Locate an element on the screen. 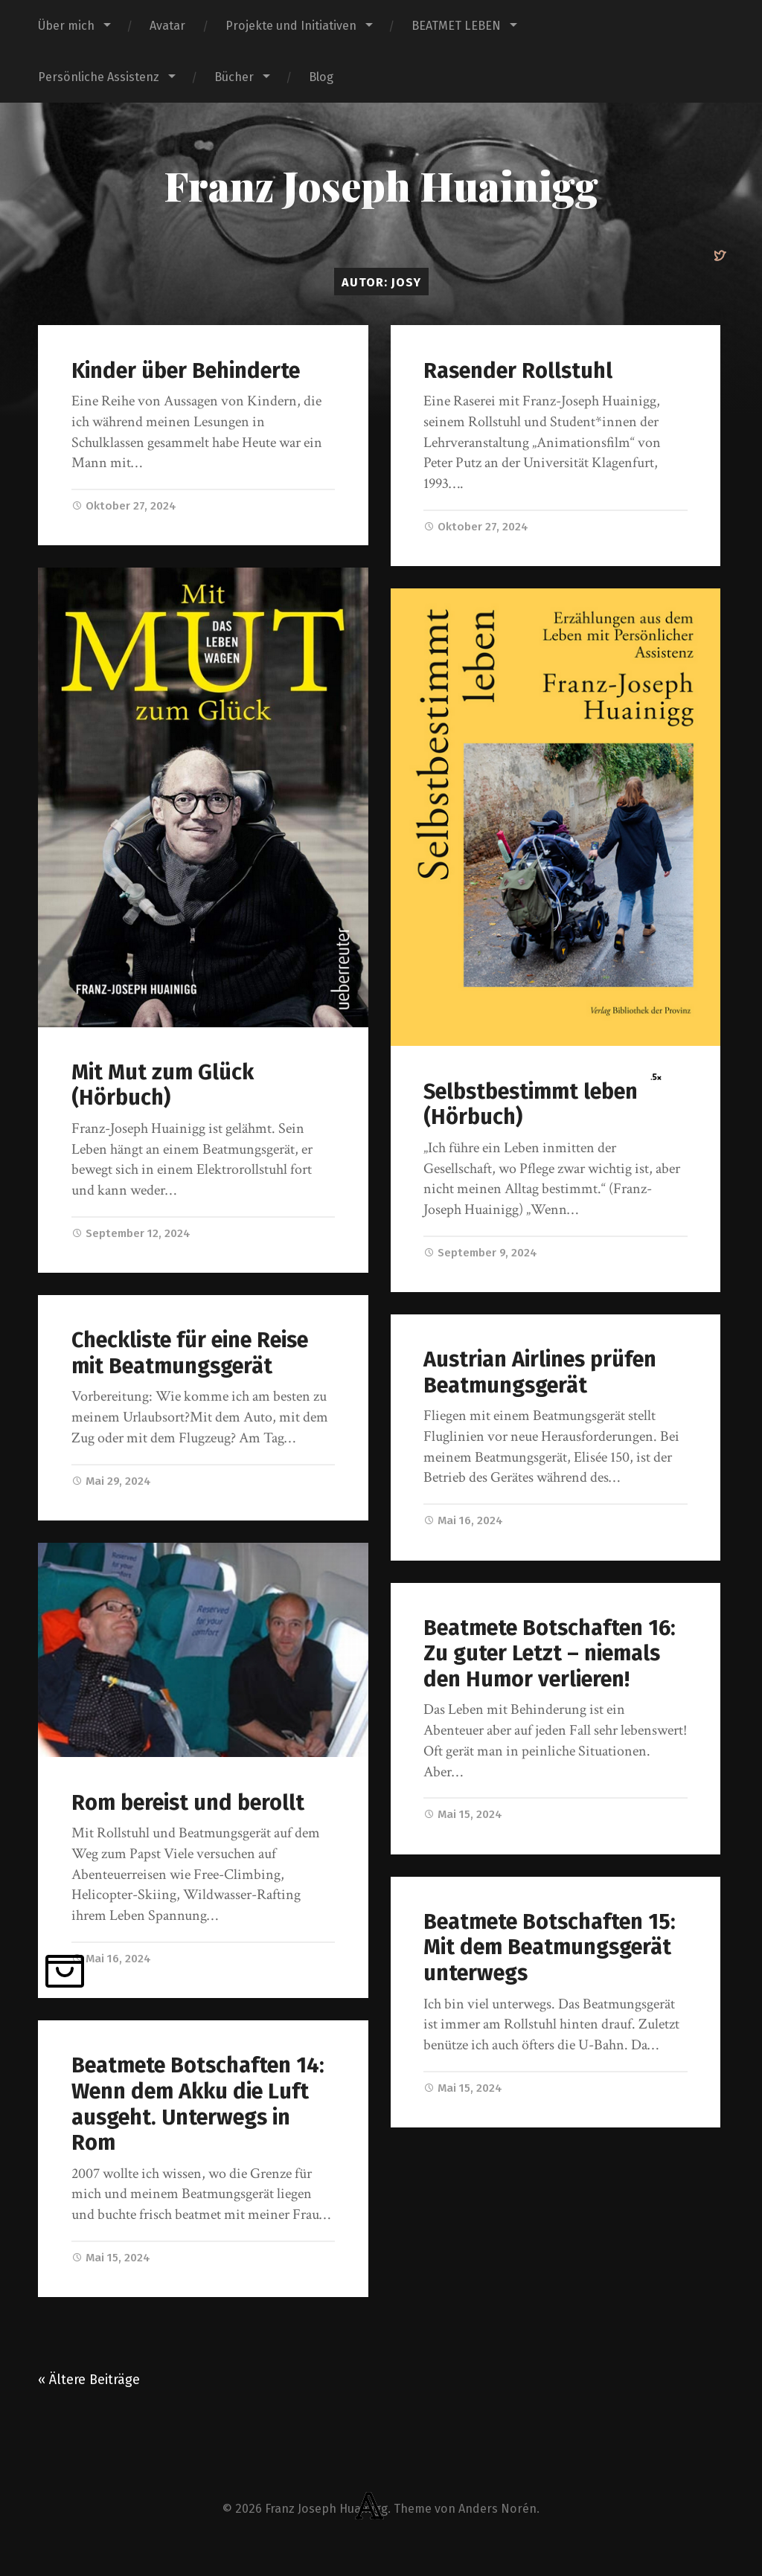  view your shopping bag is located at coordinates (65, 1971).